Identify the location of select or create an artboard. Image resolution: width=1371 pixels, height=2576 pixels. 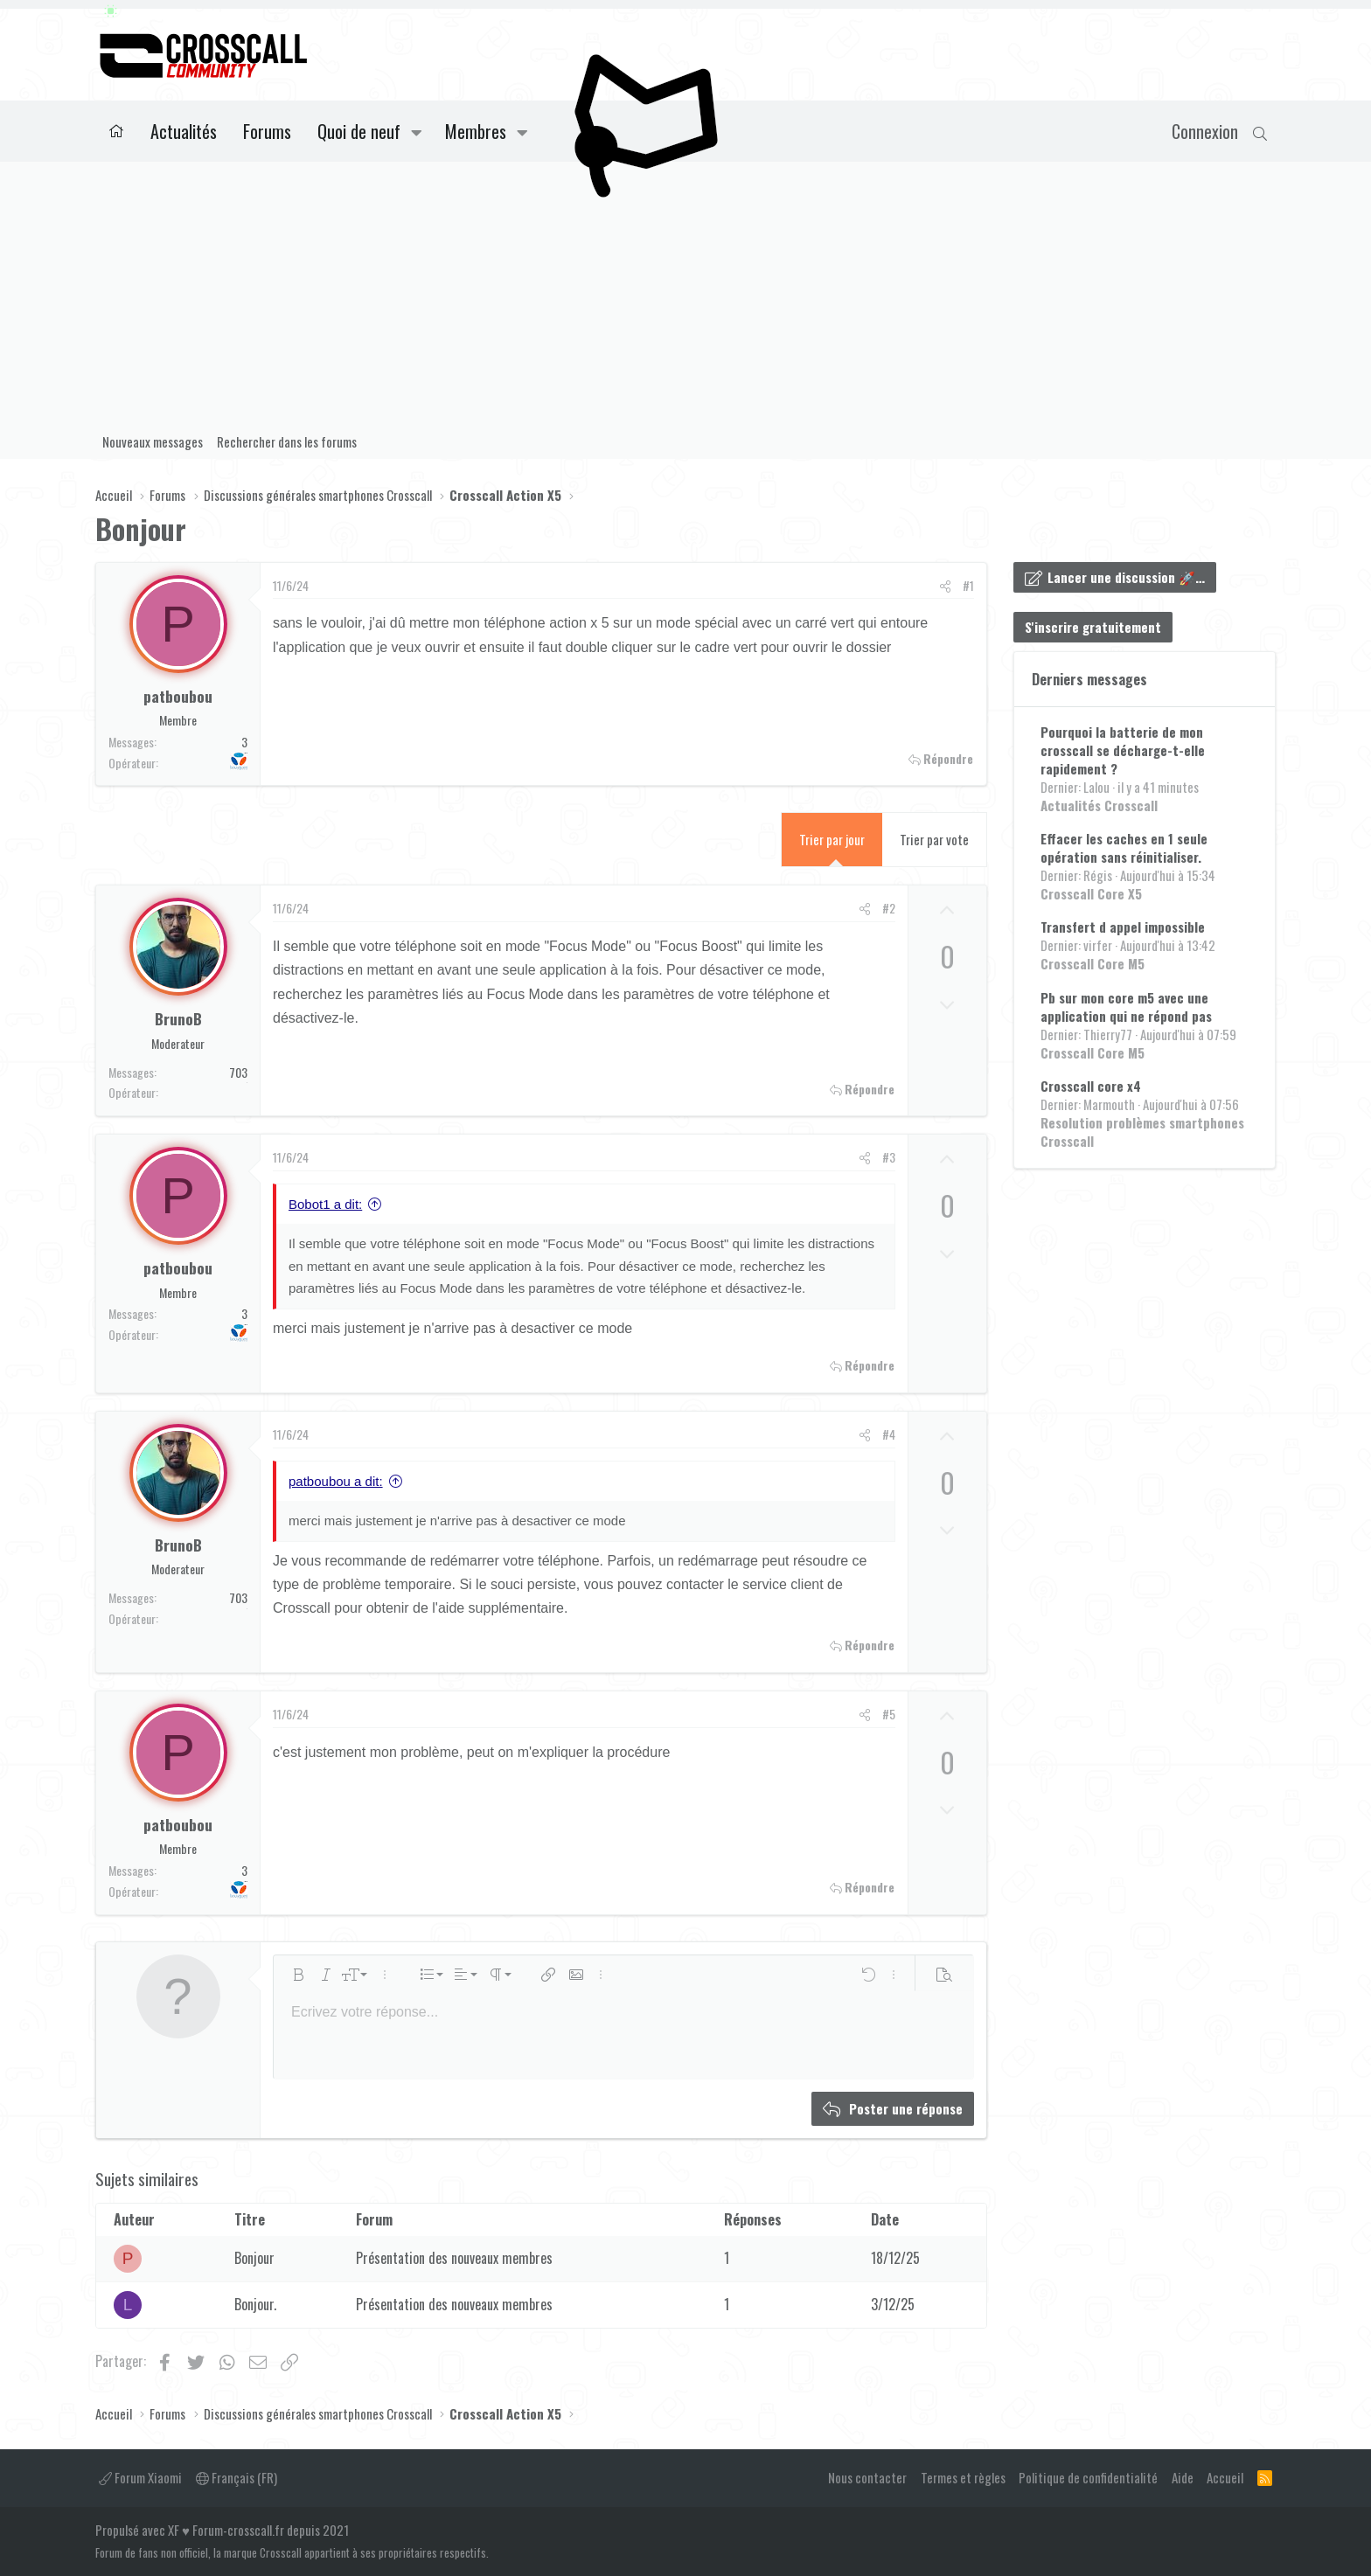
(110, 10).